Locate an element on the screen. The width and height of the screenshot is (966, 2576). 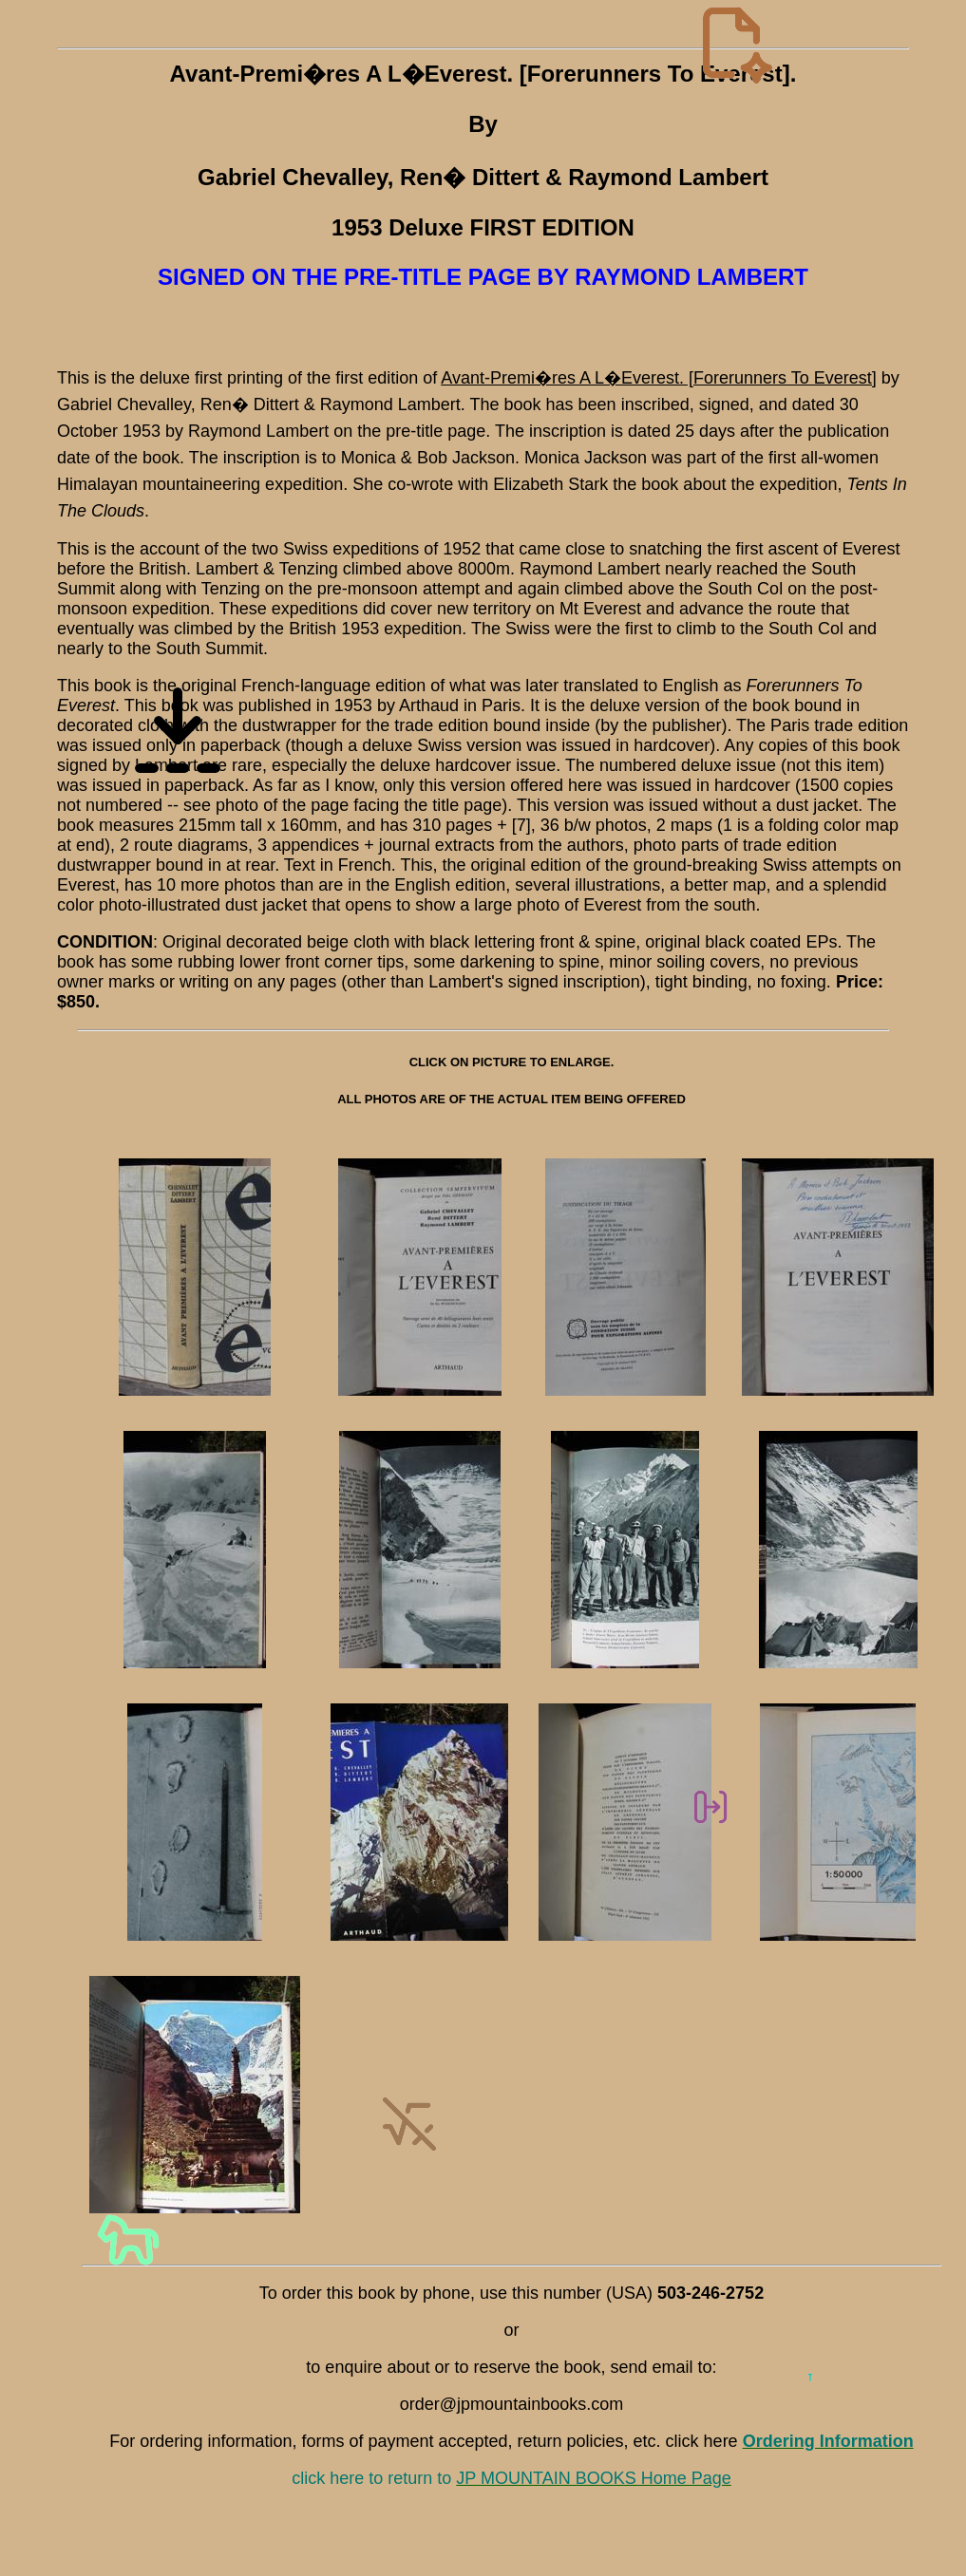
disable math mode or calculations is located at coordinates (409, 2124).